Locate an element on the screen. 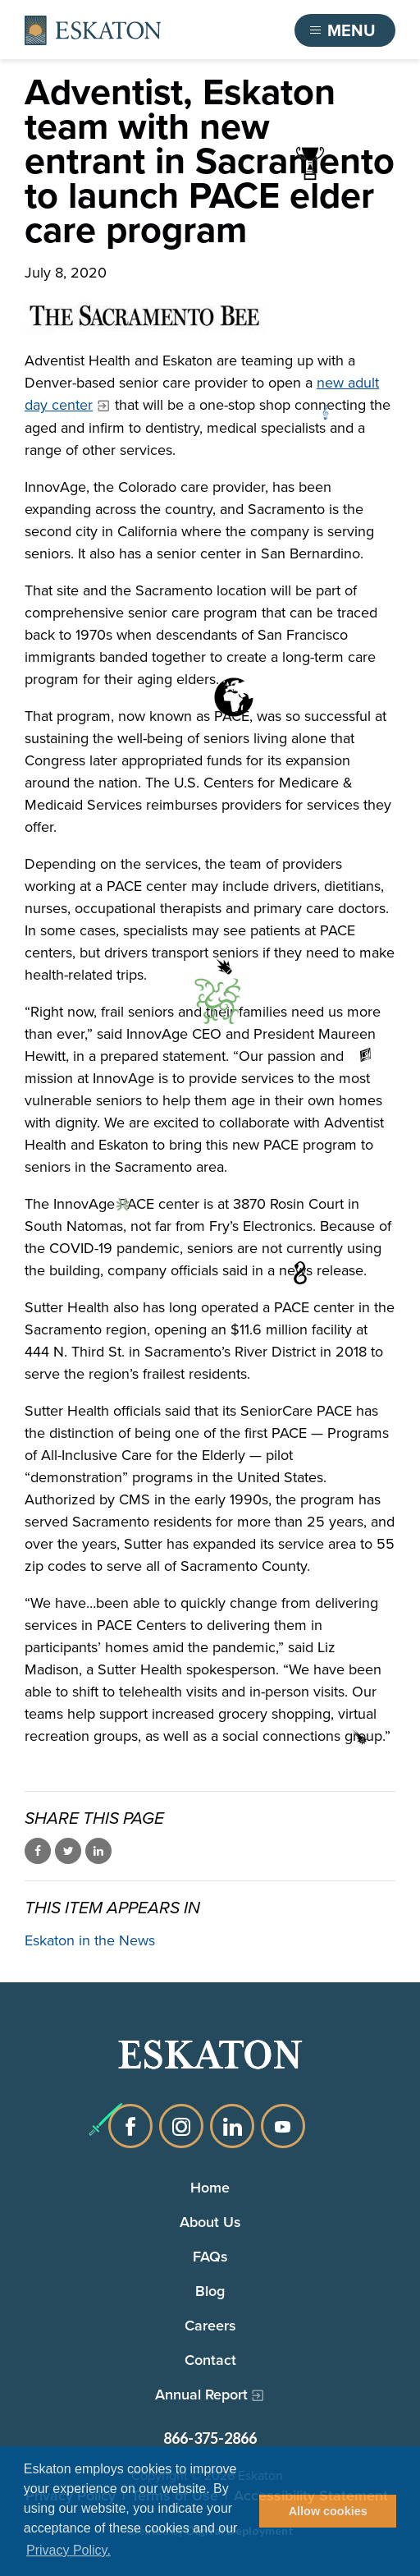  view achievements or awards is located at coordinates (310, 163).